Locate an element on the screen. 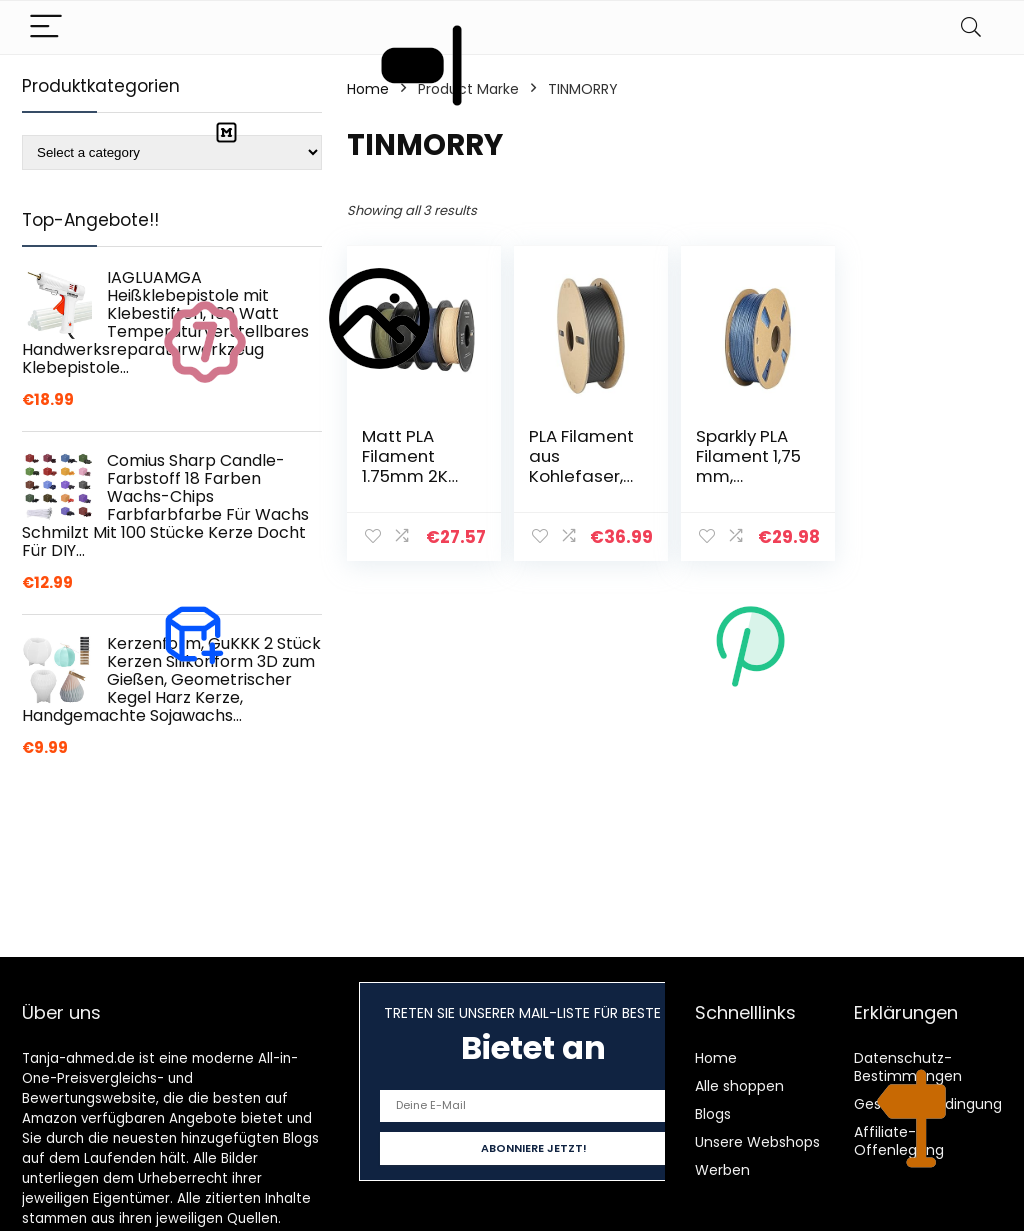  add a new 3D object or shape is located at coordinates (193, 634).